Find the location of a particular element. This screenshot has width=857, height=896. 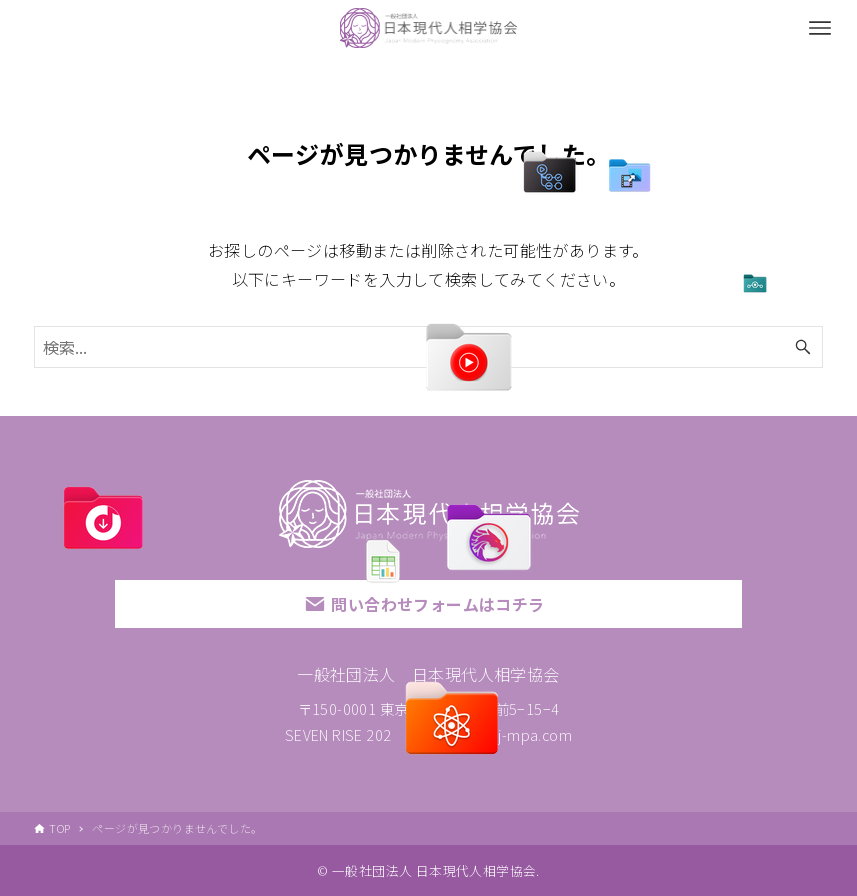

open garuda linux system folder is located at coordinates (488, 539).